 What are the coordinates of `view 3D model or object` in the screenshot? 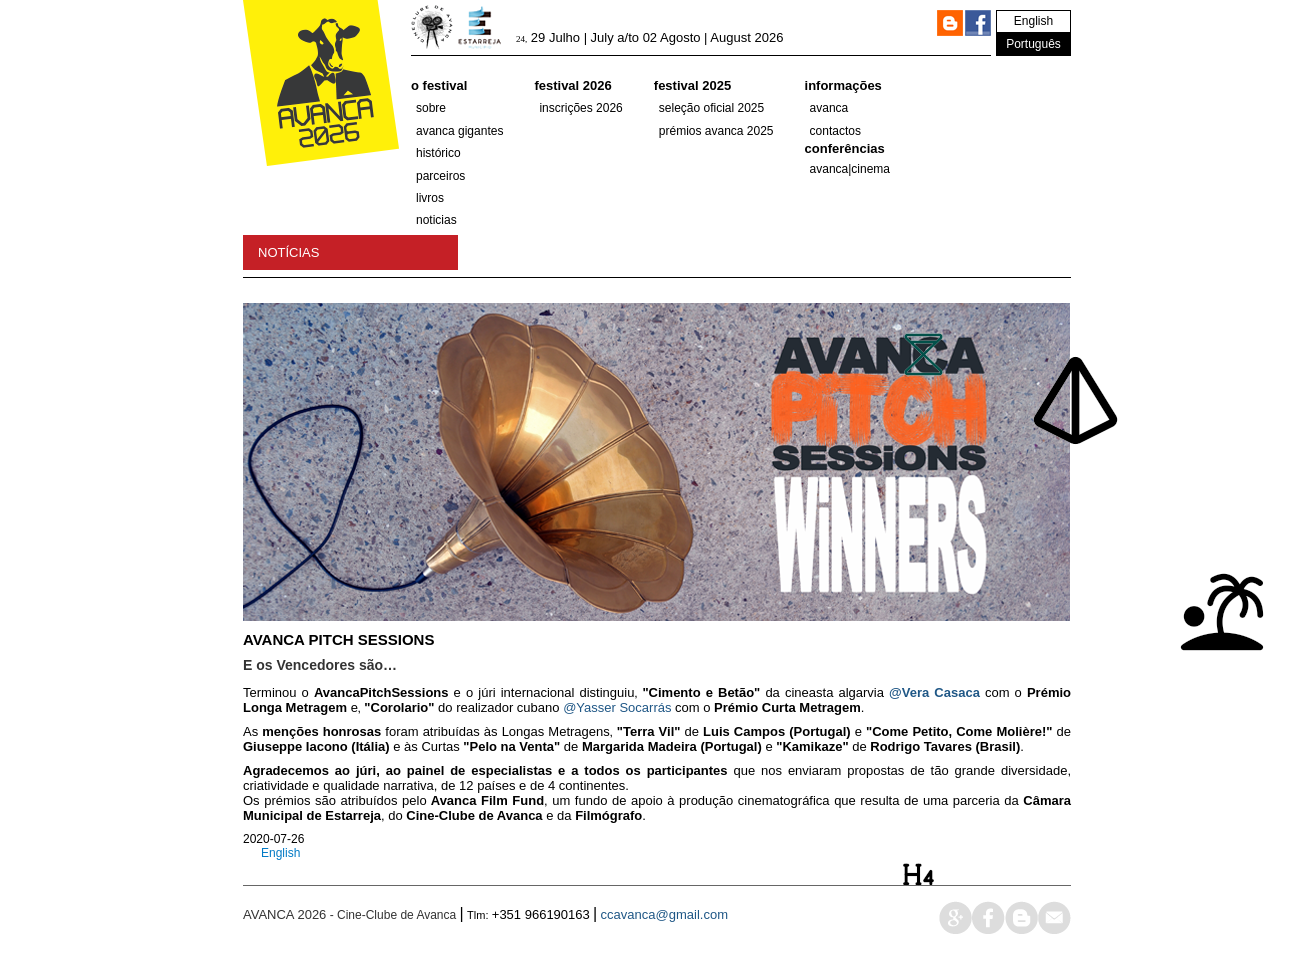 It's located at (1075, 400).